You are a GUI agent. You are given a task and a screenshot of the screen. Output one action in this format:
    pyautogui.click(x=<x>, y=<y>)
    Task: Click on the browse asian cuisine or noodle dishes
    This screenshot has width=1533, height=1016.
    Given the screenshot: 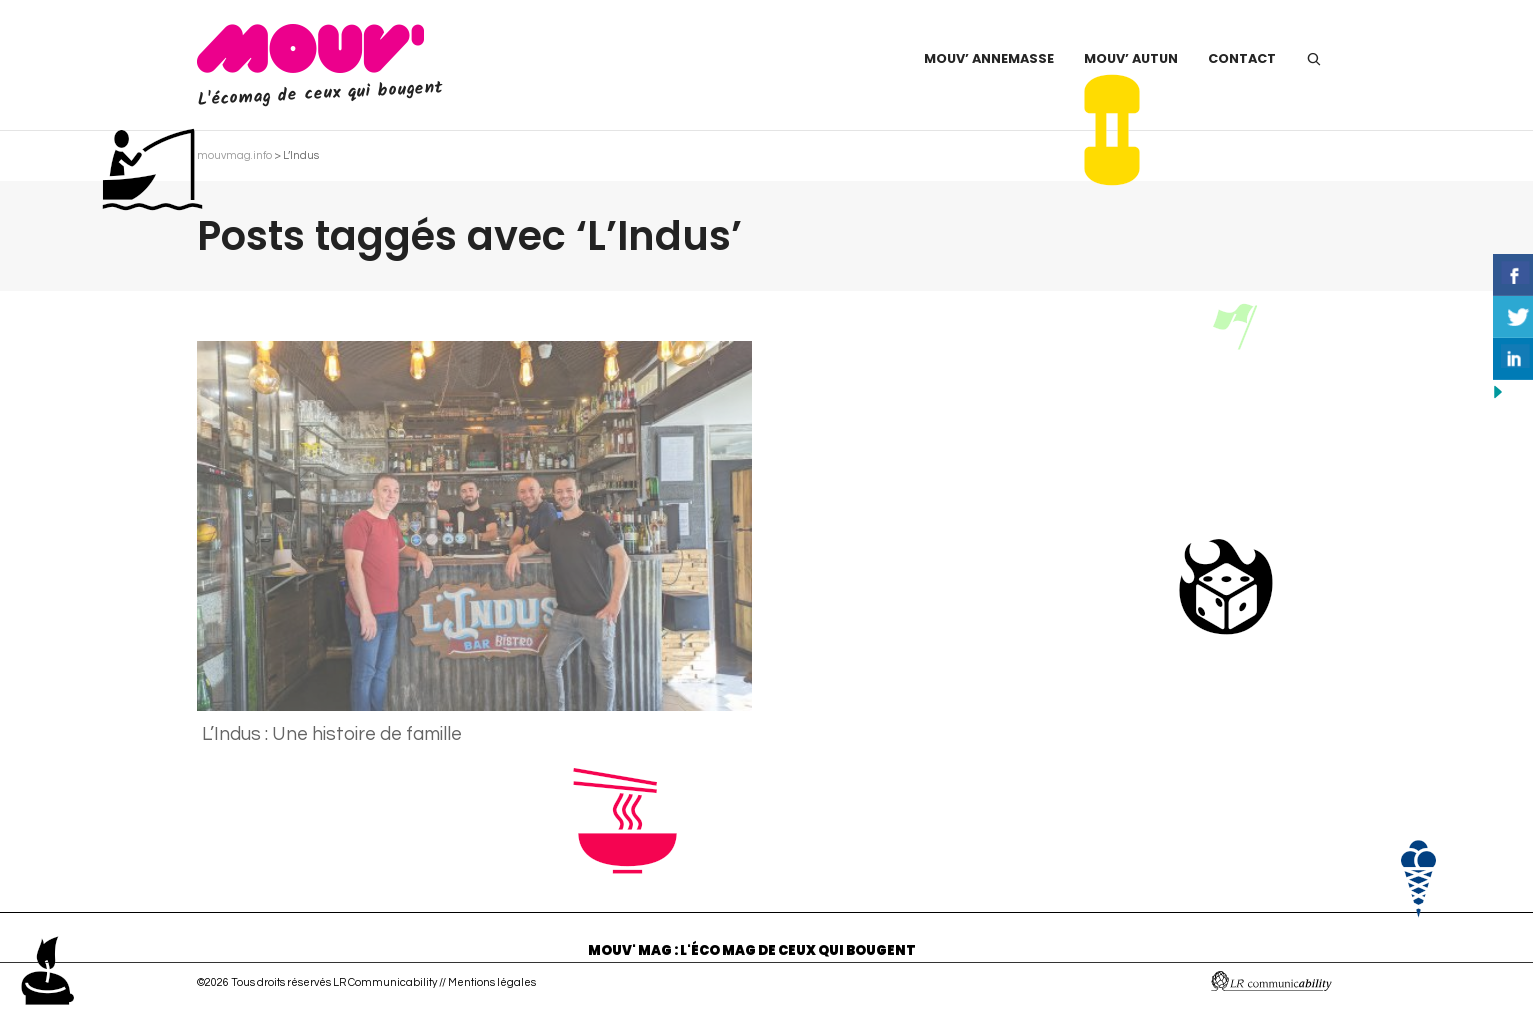 What is the action you would take?
    pyautogui.click(x=627, y=820)
    